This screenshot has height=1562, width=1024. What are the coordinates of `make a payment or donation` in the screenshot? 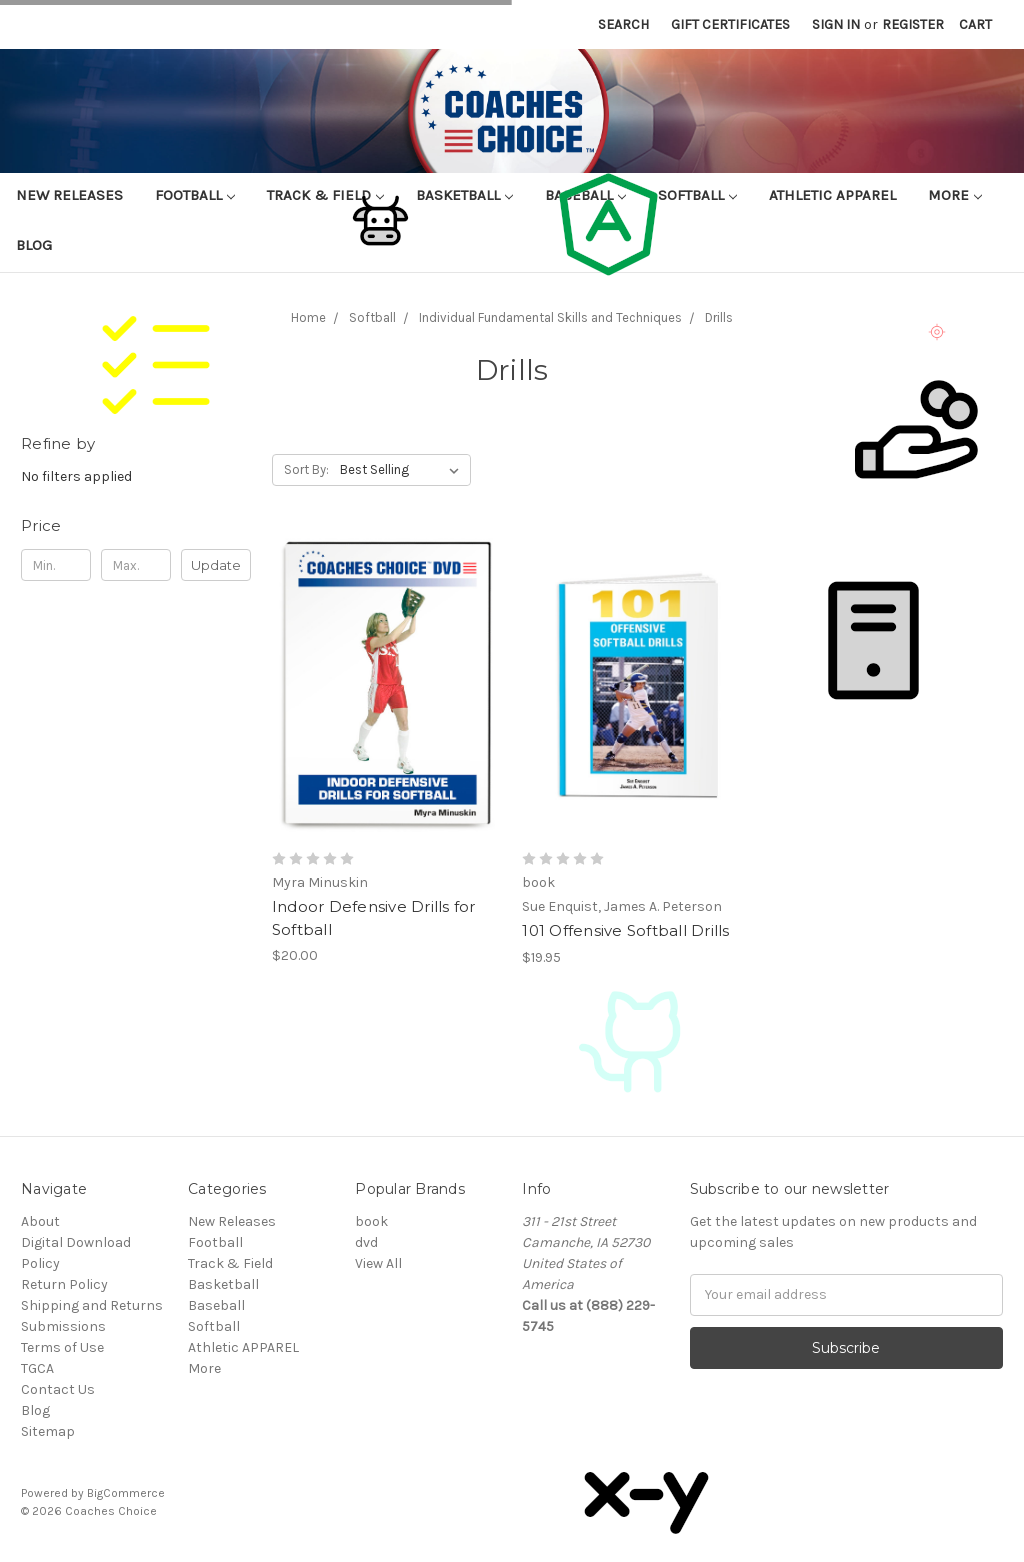 It's located at (920, 433).